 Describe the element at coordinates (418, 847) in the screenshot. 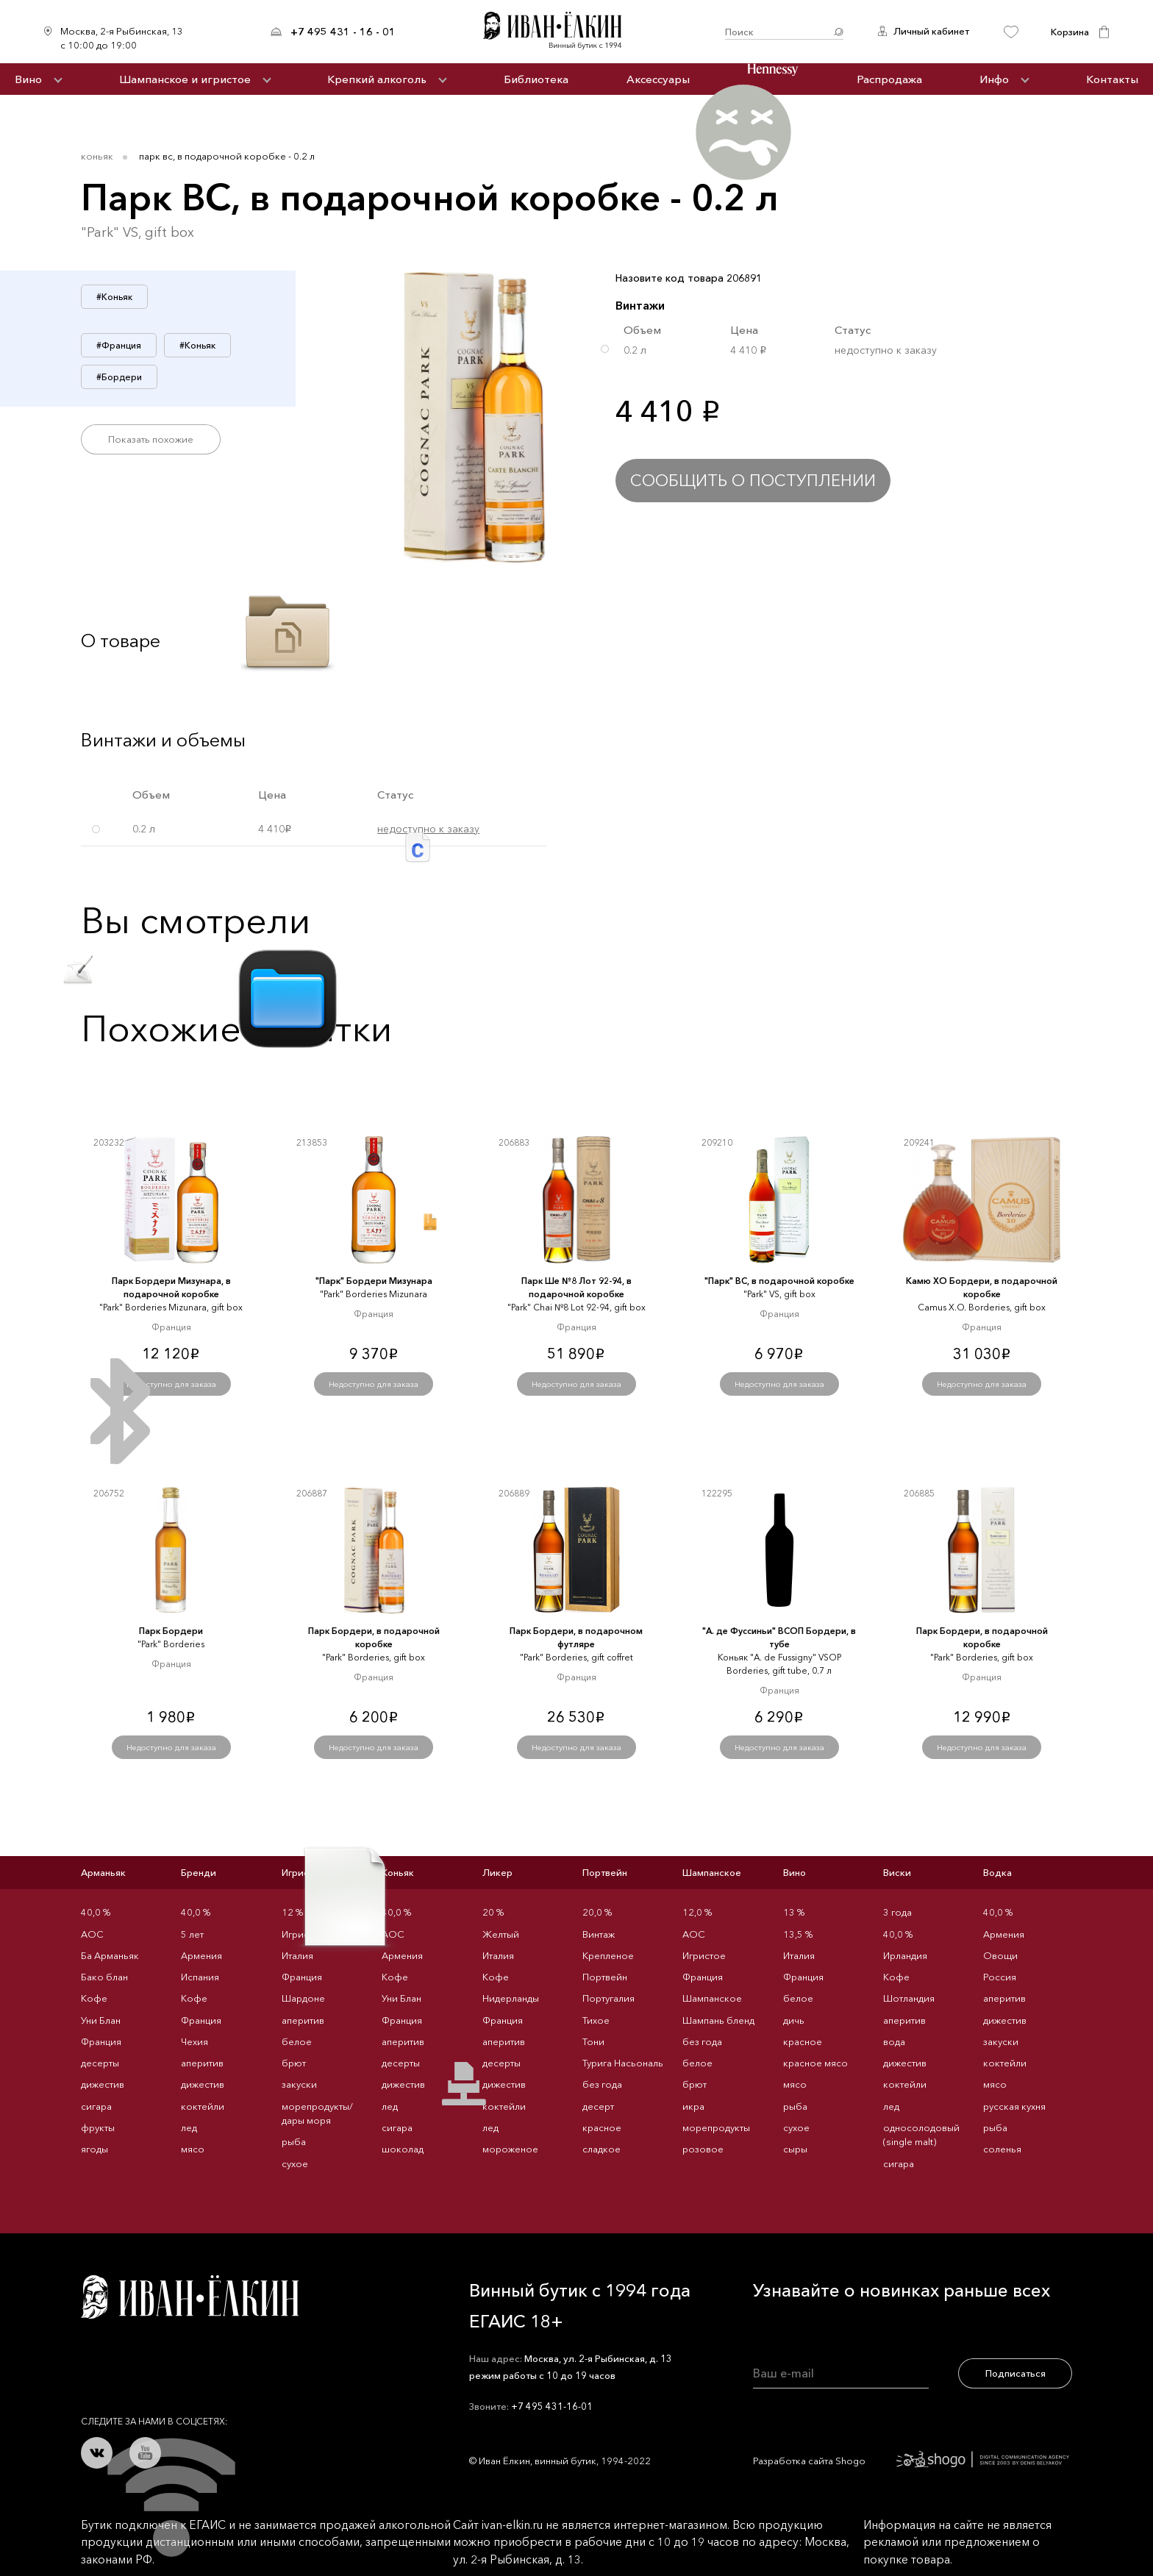

I see `a C programming language source code file` at that location.